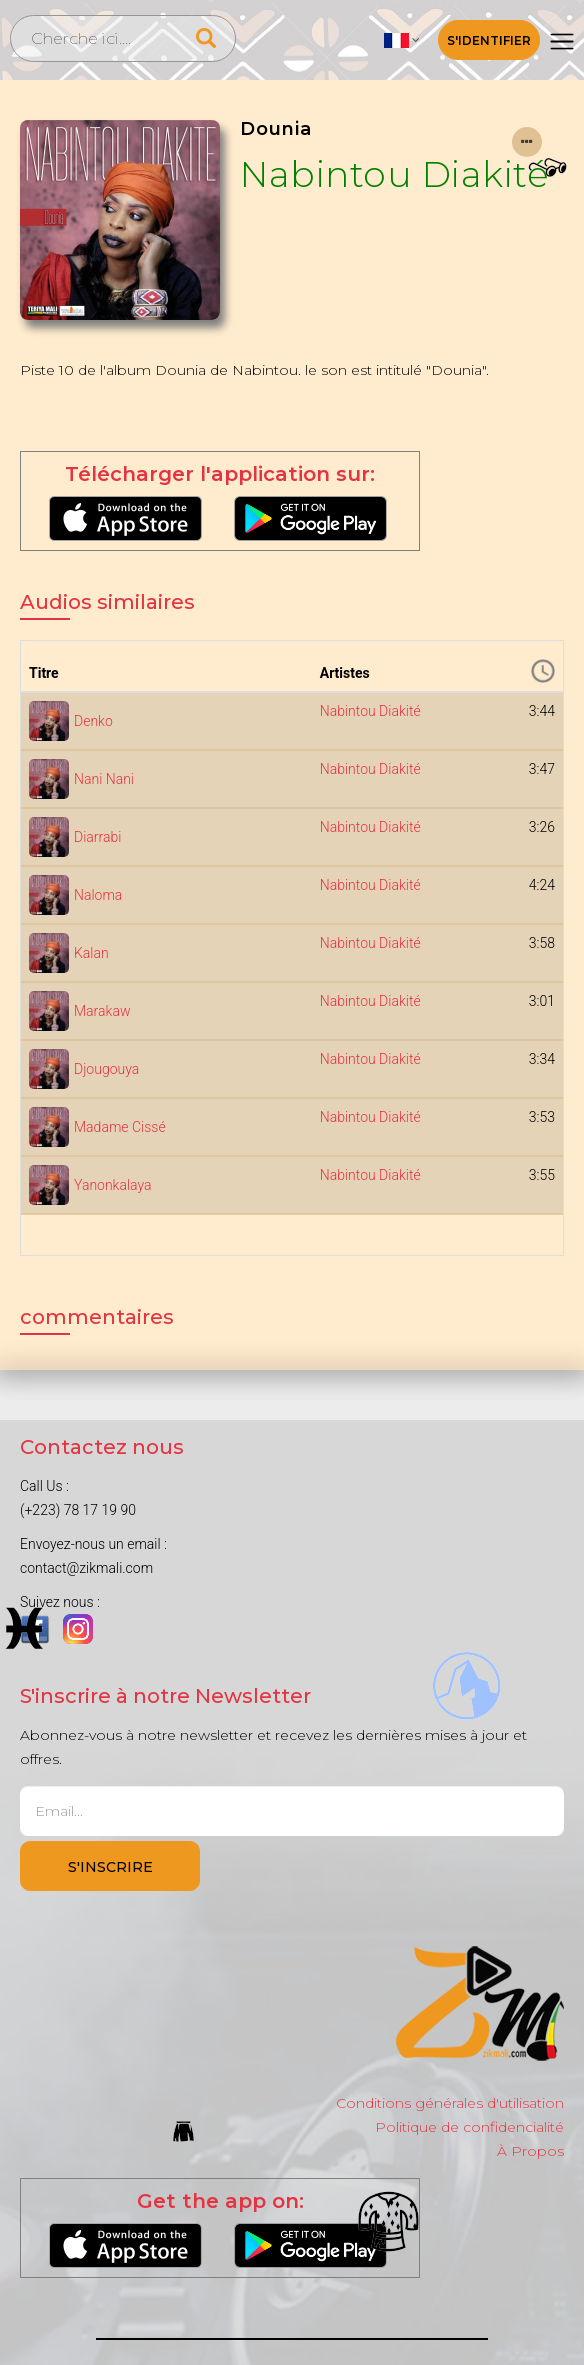  What do you see at coordinates (24, 1628) in the screenshot?
I see `view pisces zodiac sign information` at bounding box center [24, 1628].